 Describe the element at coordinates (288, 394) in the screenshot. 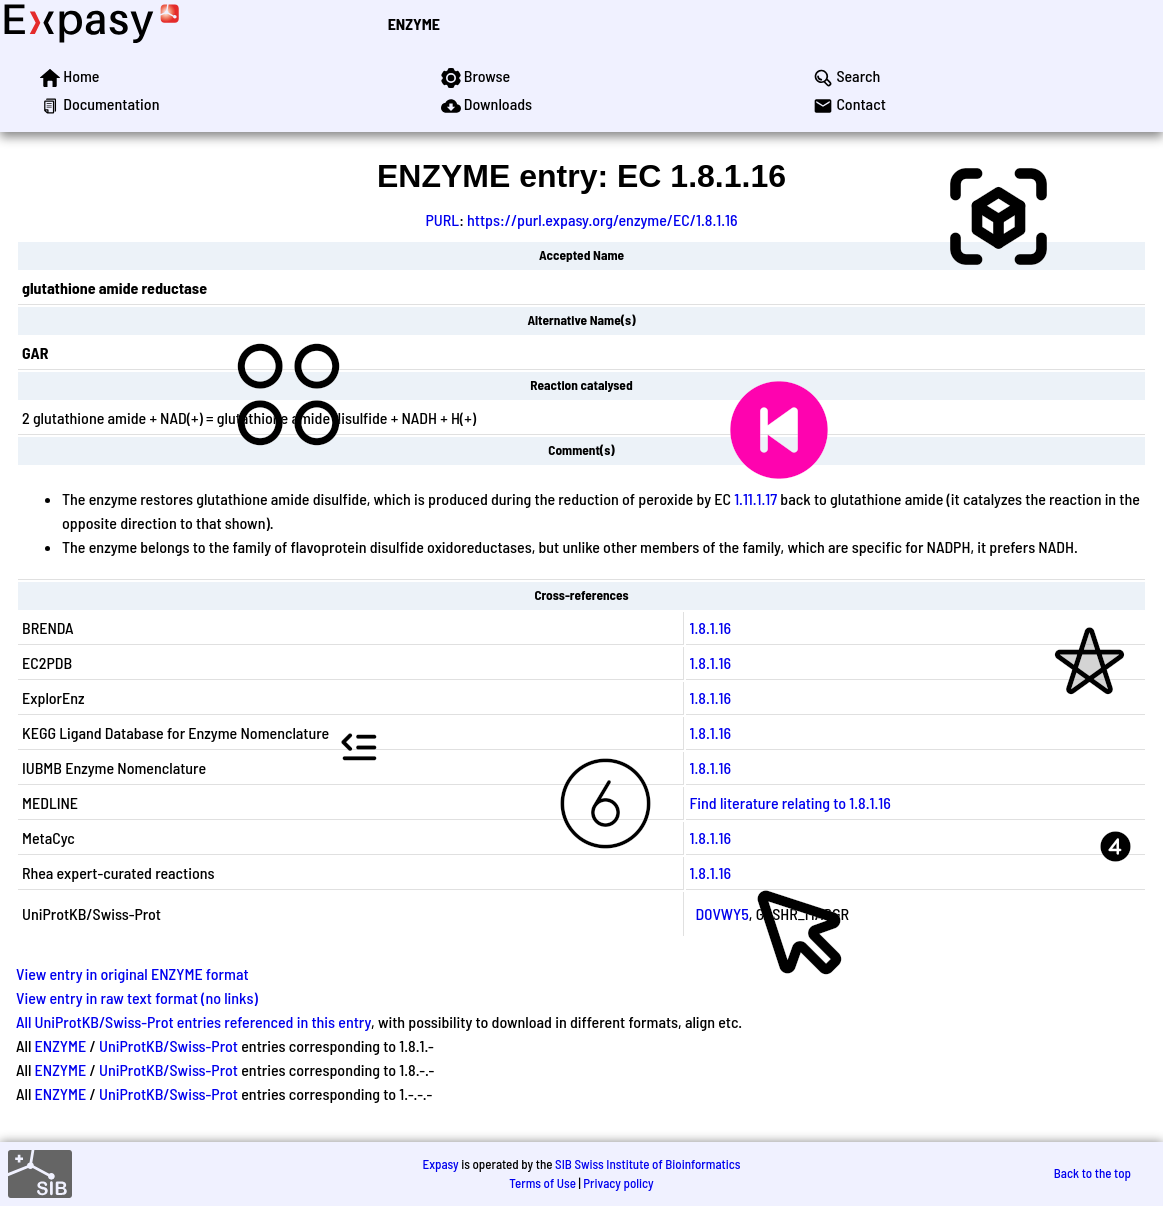

I see `open the app drawer or launcher` at that location.